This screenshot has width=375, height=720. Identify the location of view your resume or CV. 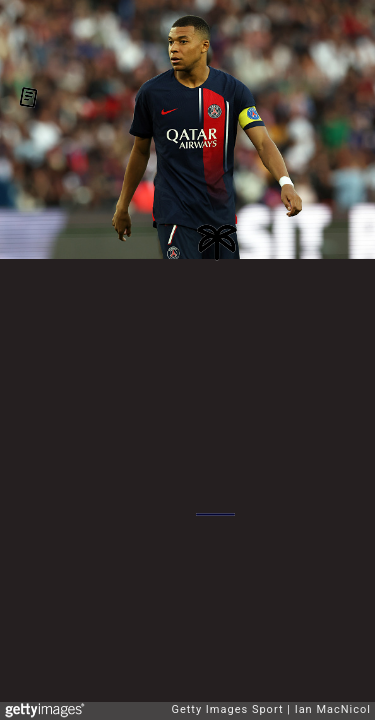
(28, 97).